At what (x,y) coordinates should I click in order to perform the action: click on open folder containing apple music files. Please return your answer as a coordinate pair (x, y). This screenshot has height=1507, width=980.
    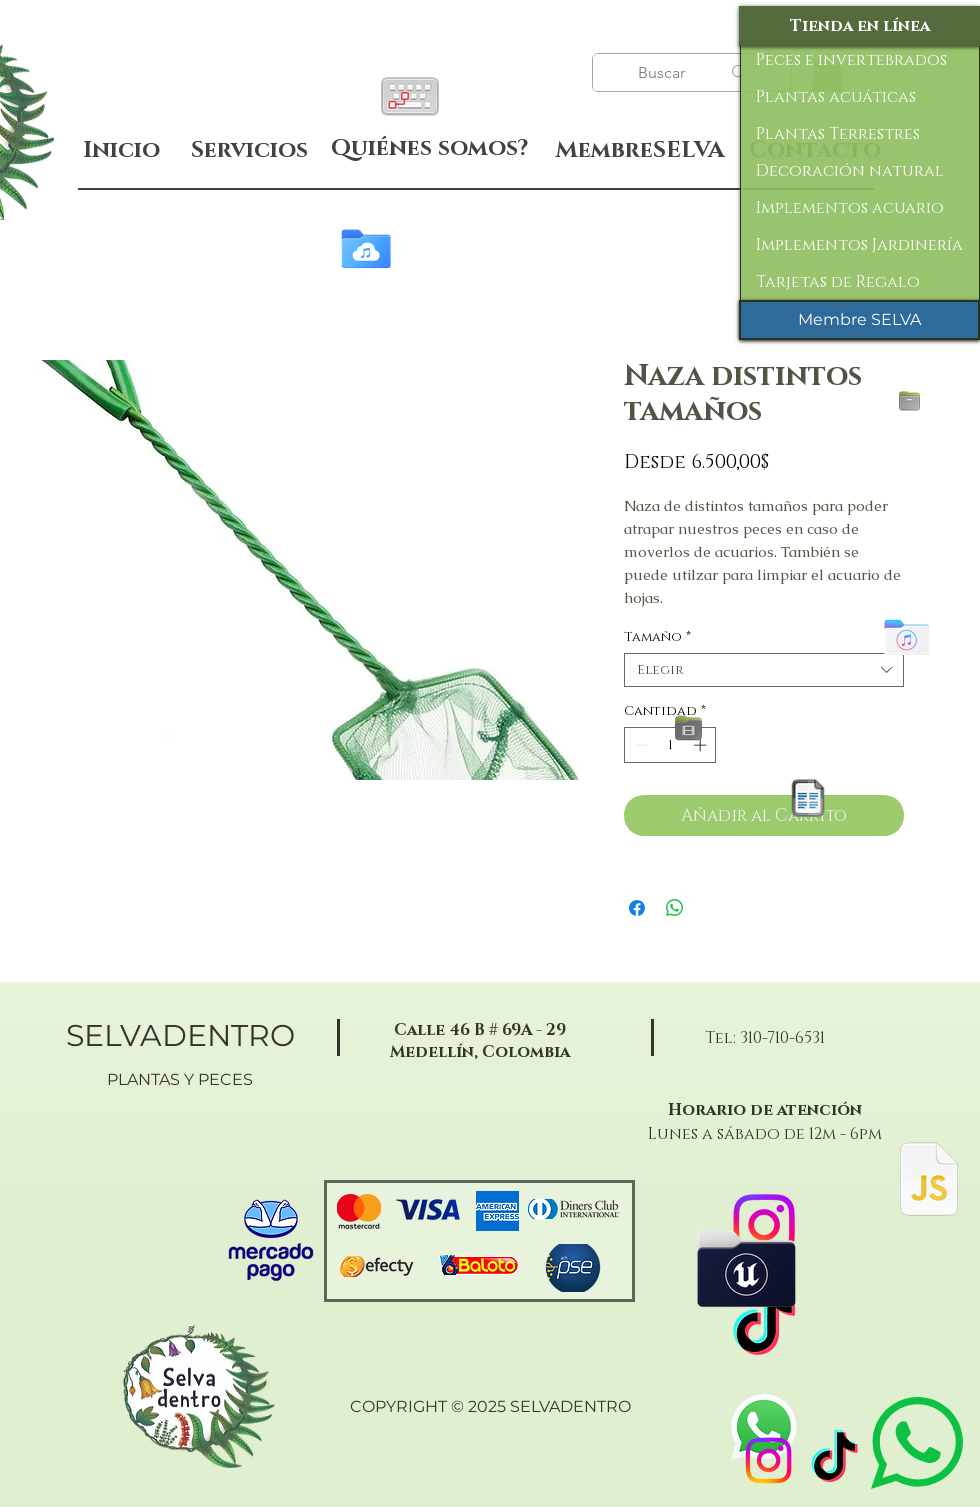
    Looking at the image, I should click on (906, 638).